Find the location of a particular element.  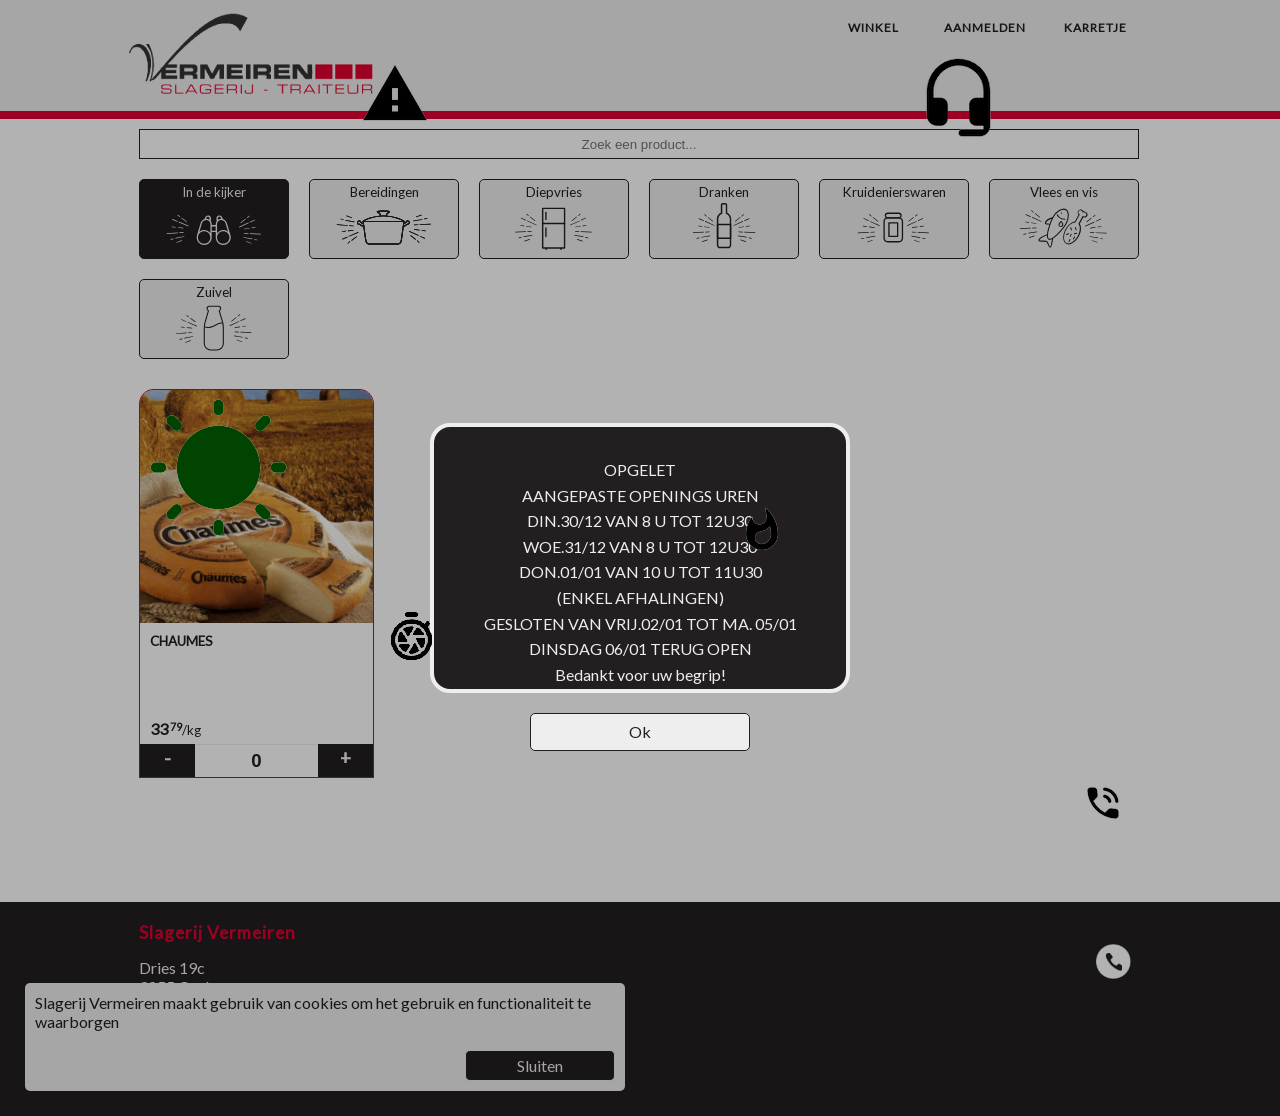

switch to light mode is located at coordinates (218, 467).